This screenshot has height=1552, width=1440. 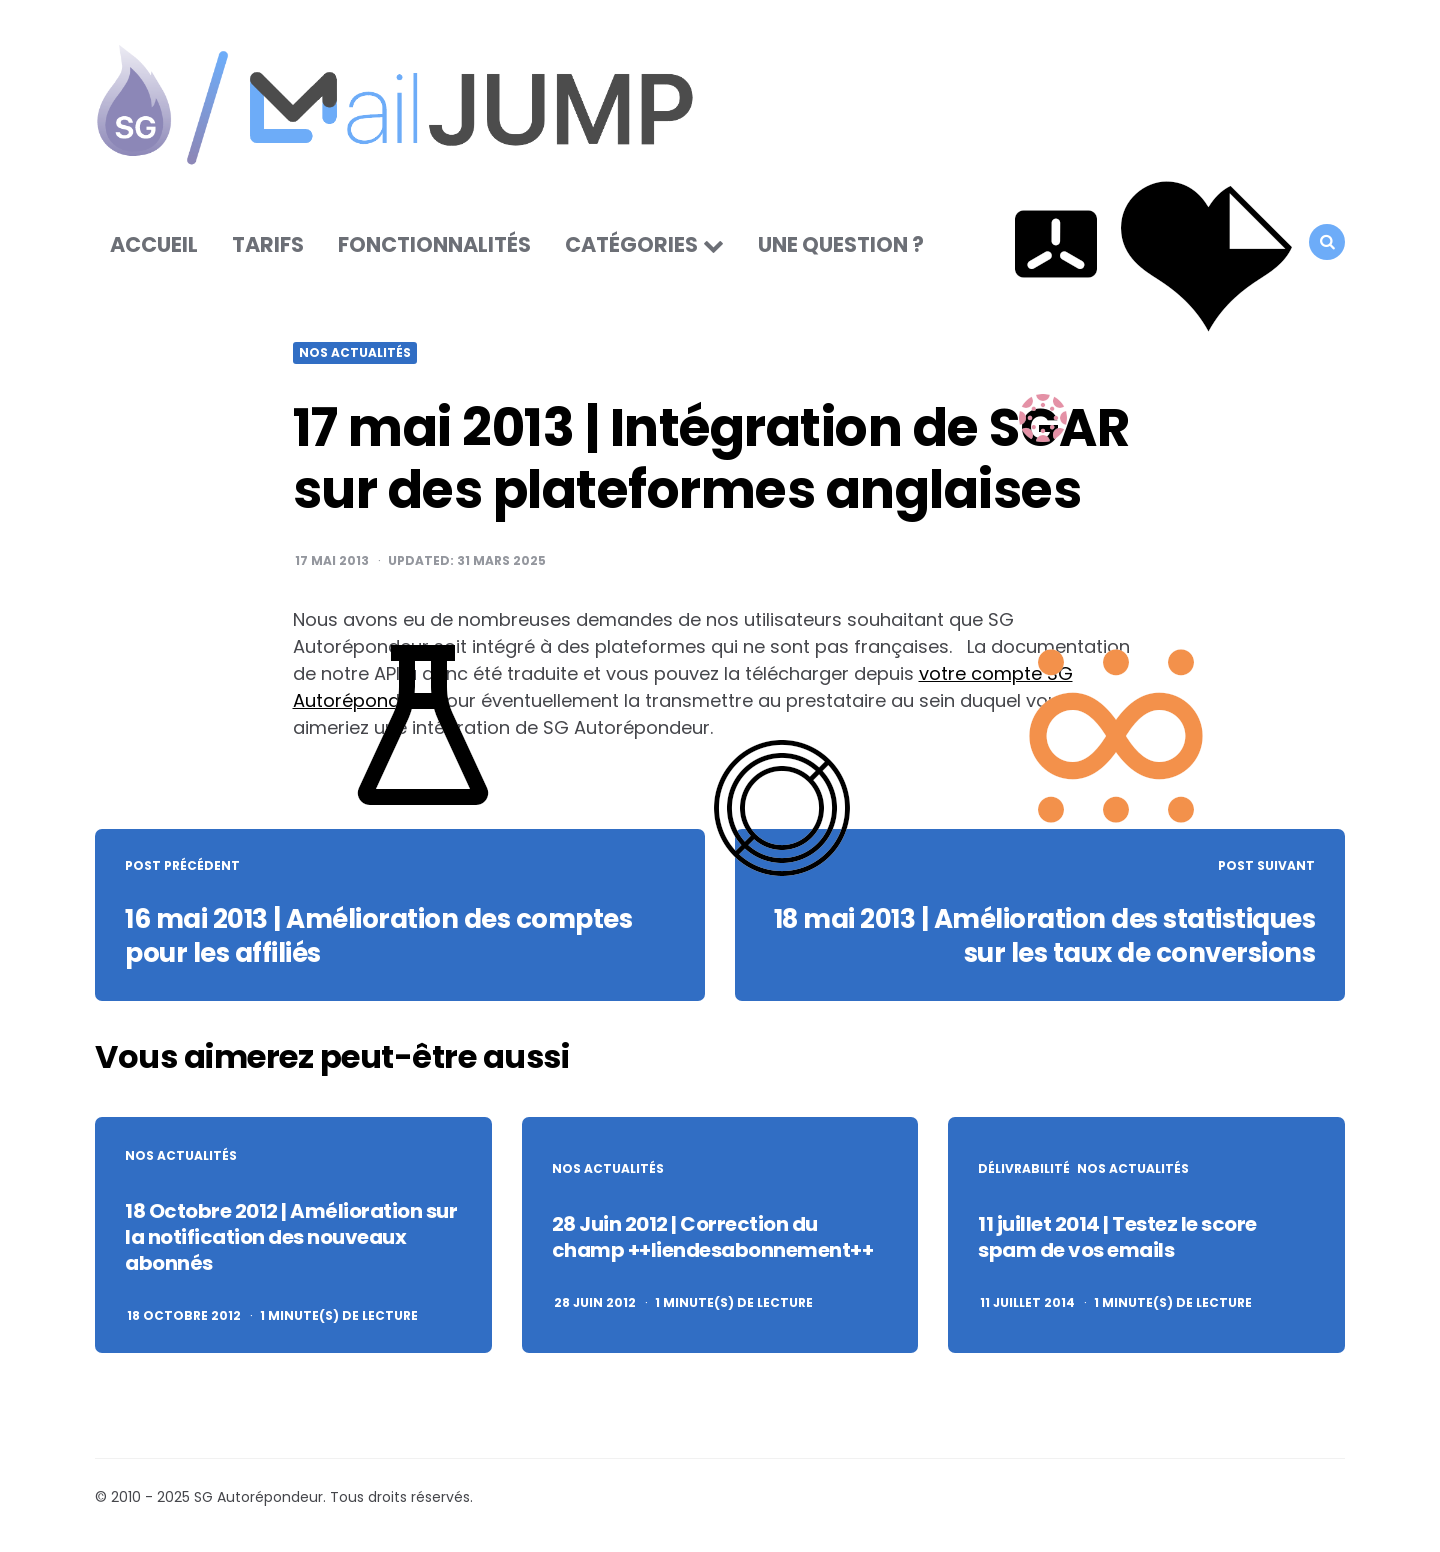 What do you see at coordinates (1206, 256) in the screenshot?
I see `open ilovepdf website or app` at bounding box center [1206, 256].